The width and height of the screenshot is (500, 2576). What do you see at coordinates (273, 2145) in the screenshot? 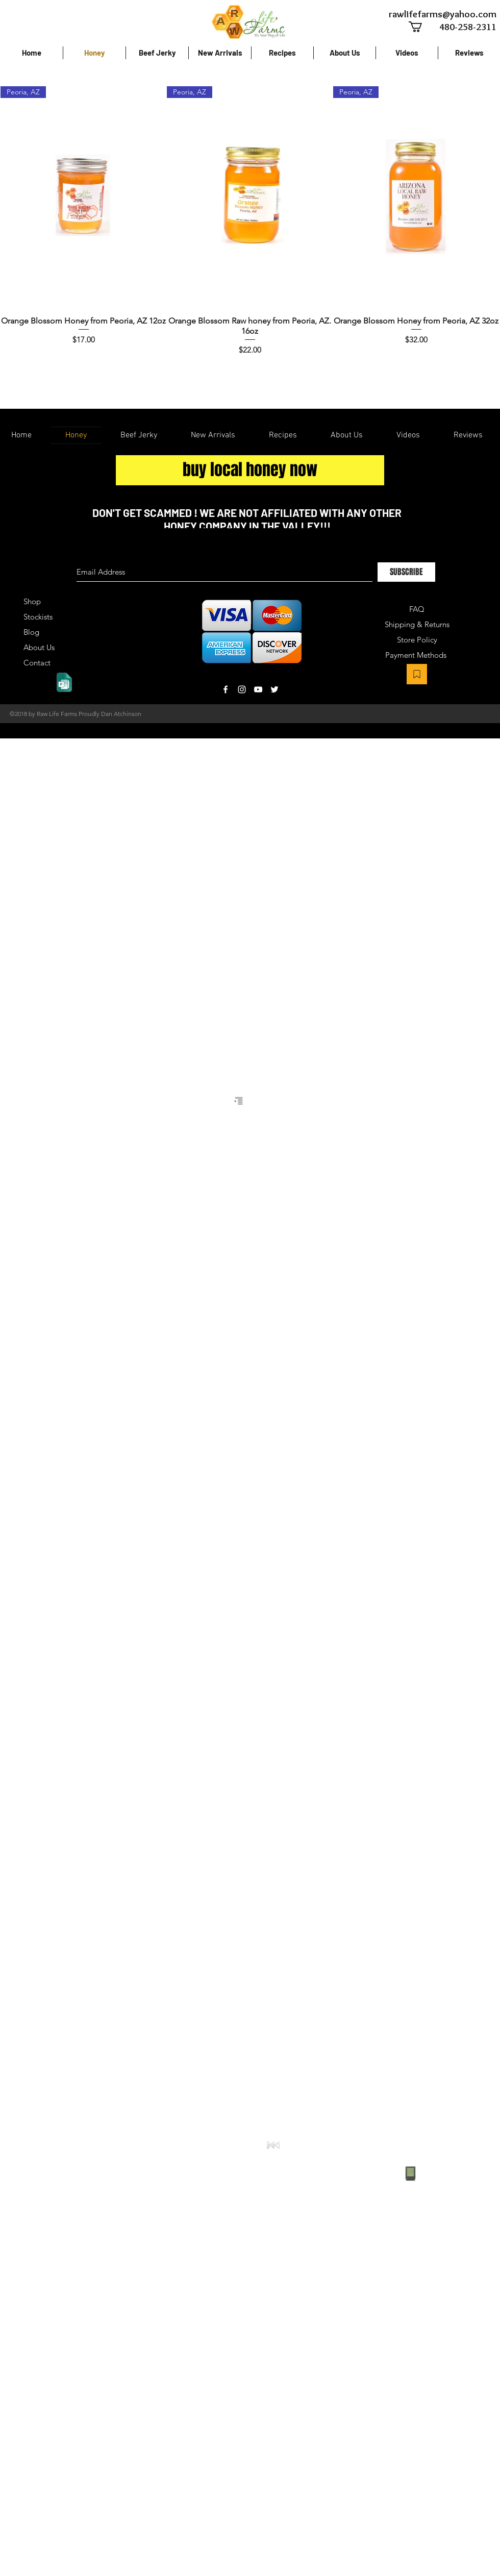
I see `skip to previous track` at bounding box center [273, 2145].